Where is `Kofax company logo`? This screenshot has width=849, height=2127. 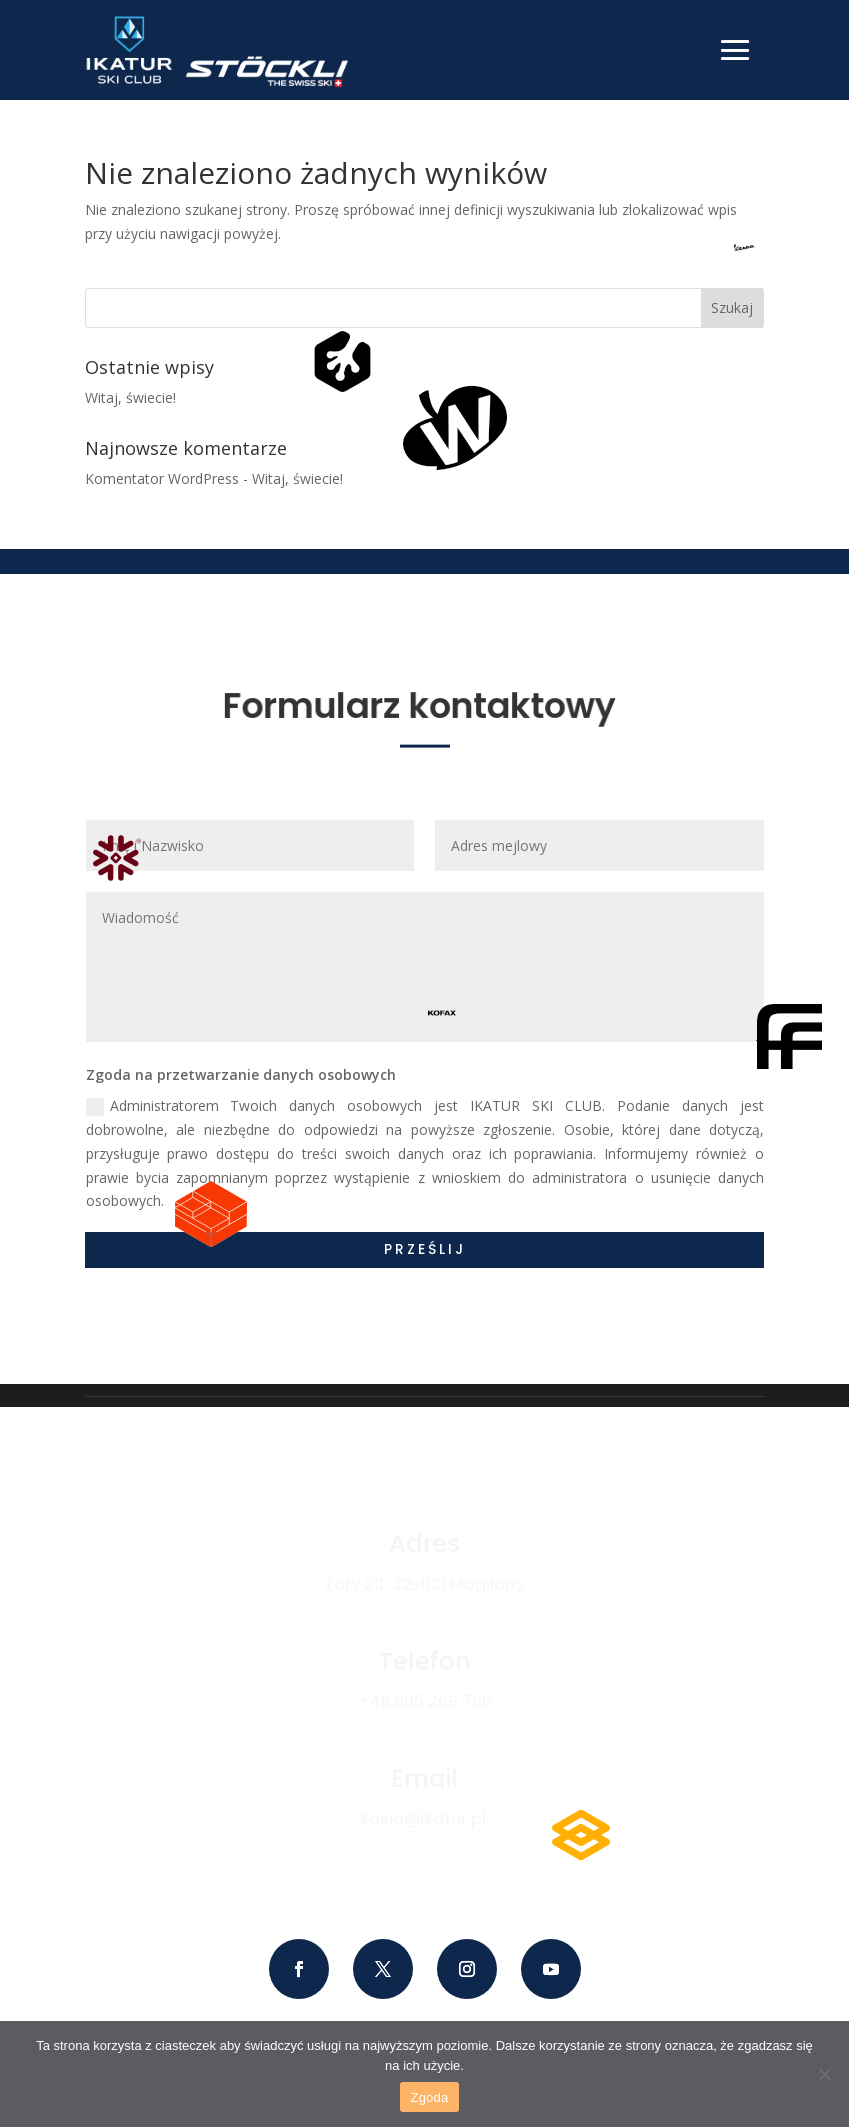 Kofax company logo is located at coordinates (442, 1013).